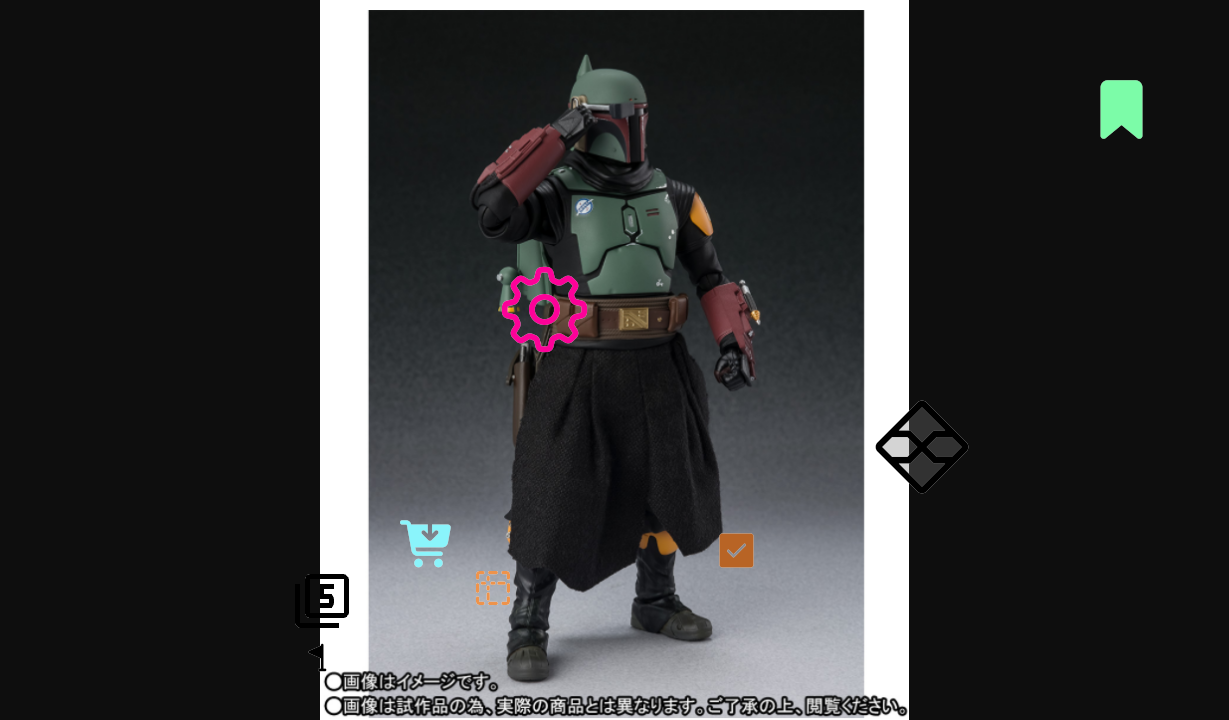 Image resolution: width=1229 pixels, height=720 pixels. Describe the element at coordinates (736, 550) in the screenshot. I see `a selected or checked item` at that location.